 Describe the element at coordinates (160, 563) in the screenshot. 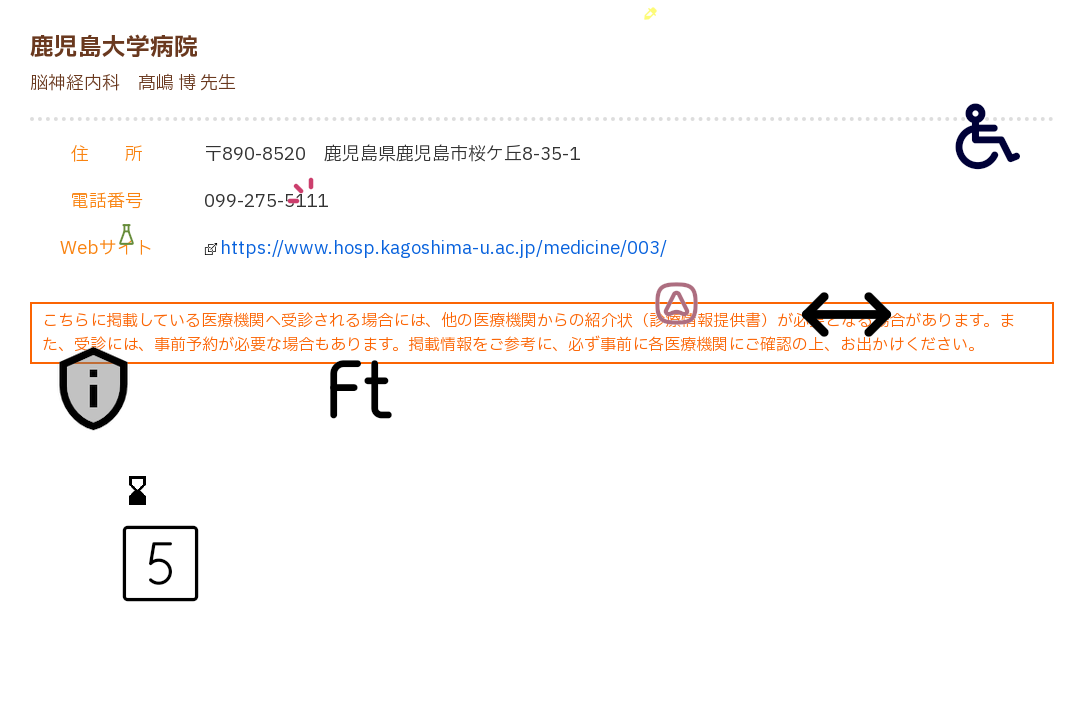

I see `select or navigate to item number five` at that location.